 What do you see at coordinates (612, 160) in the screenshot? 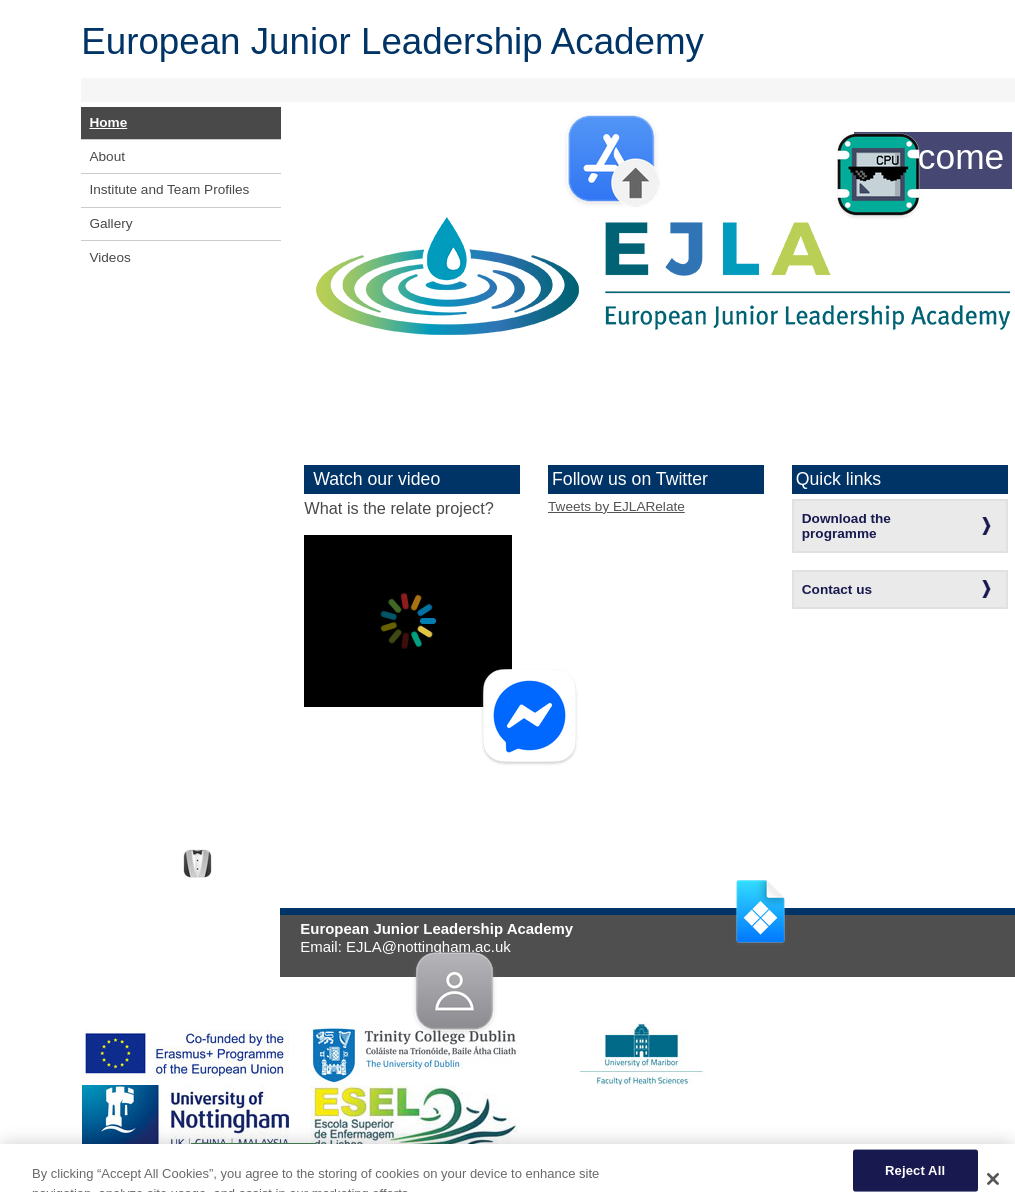
I see `check for available software updates` at bounding box center [612, 160].